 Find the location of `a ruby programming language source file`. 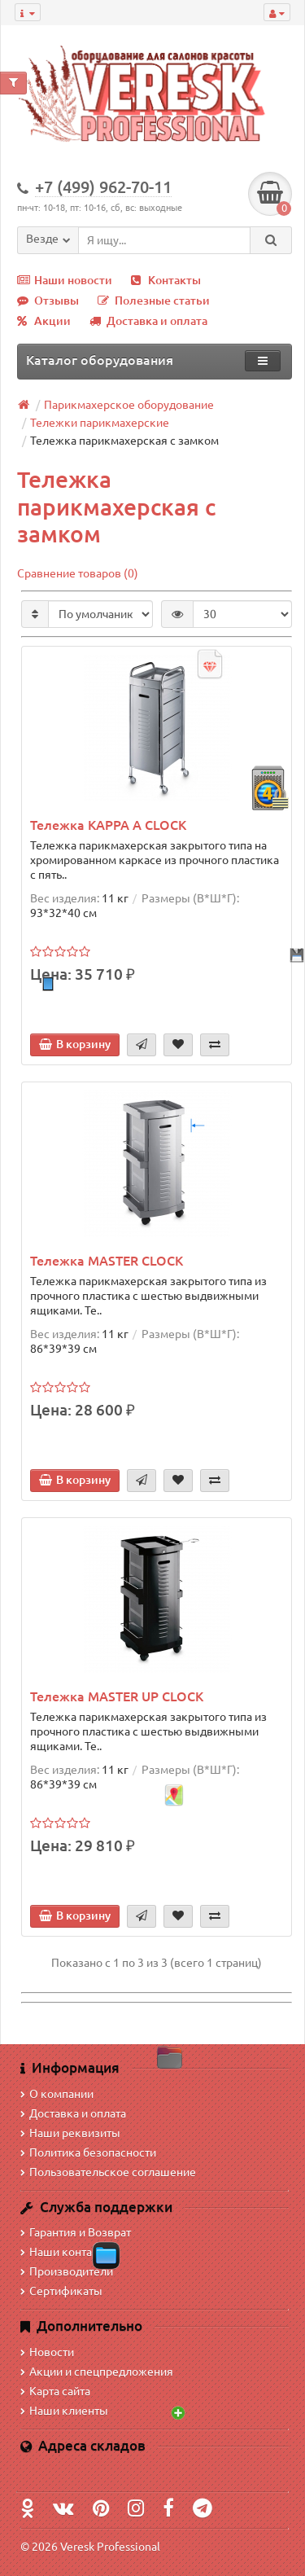

a ruby programming language source file is located at coordinates (210, 664).